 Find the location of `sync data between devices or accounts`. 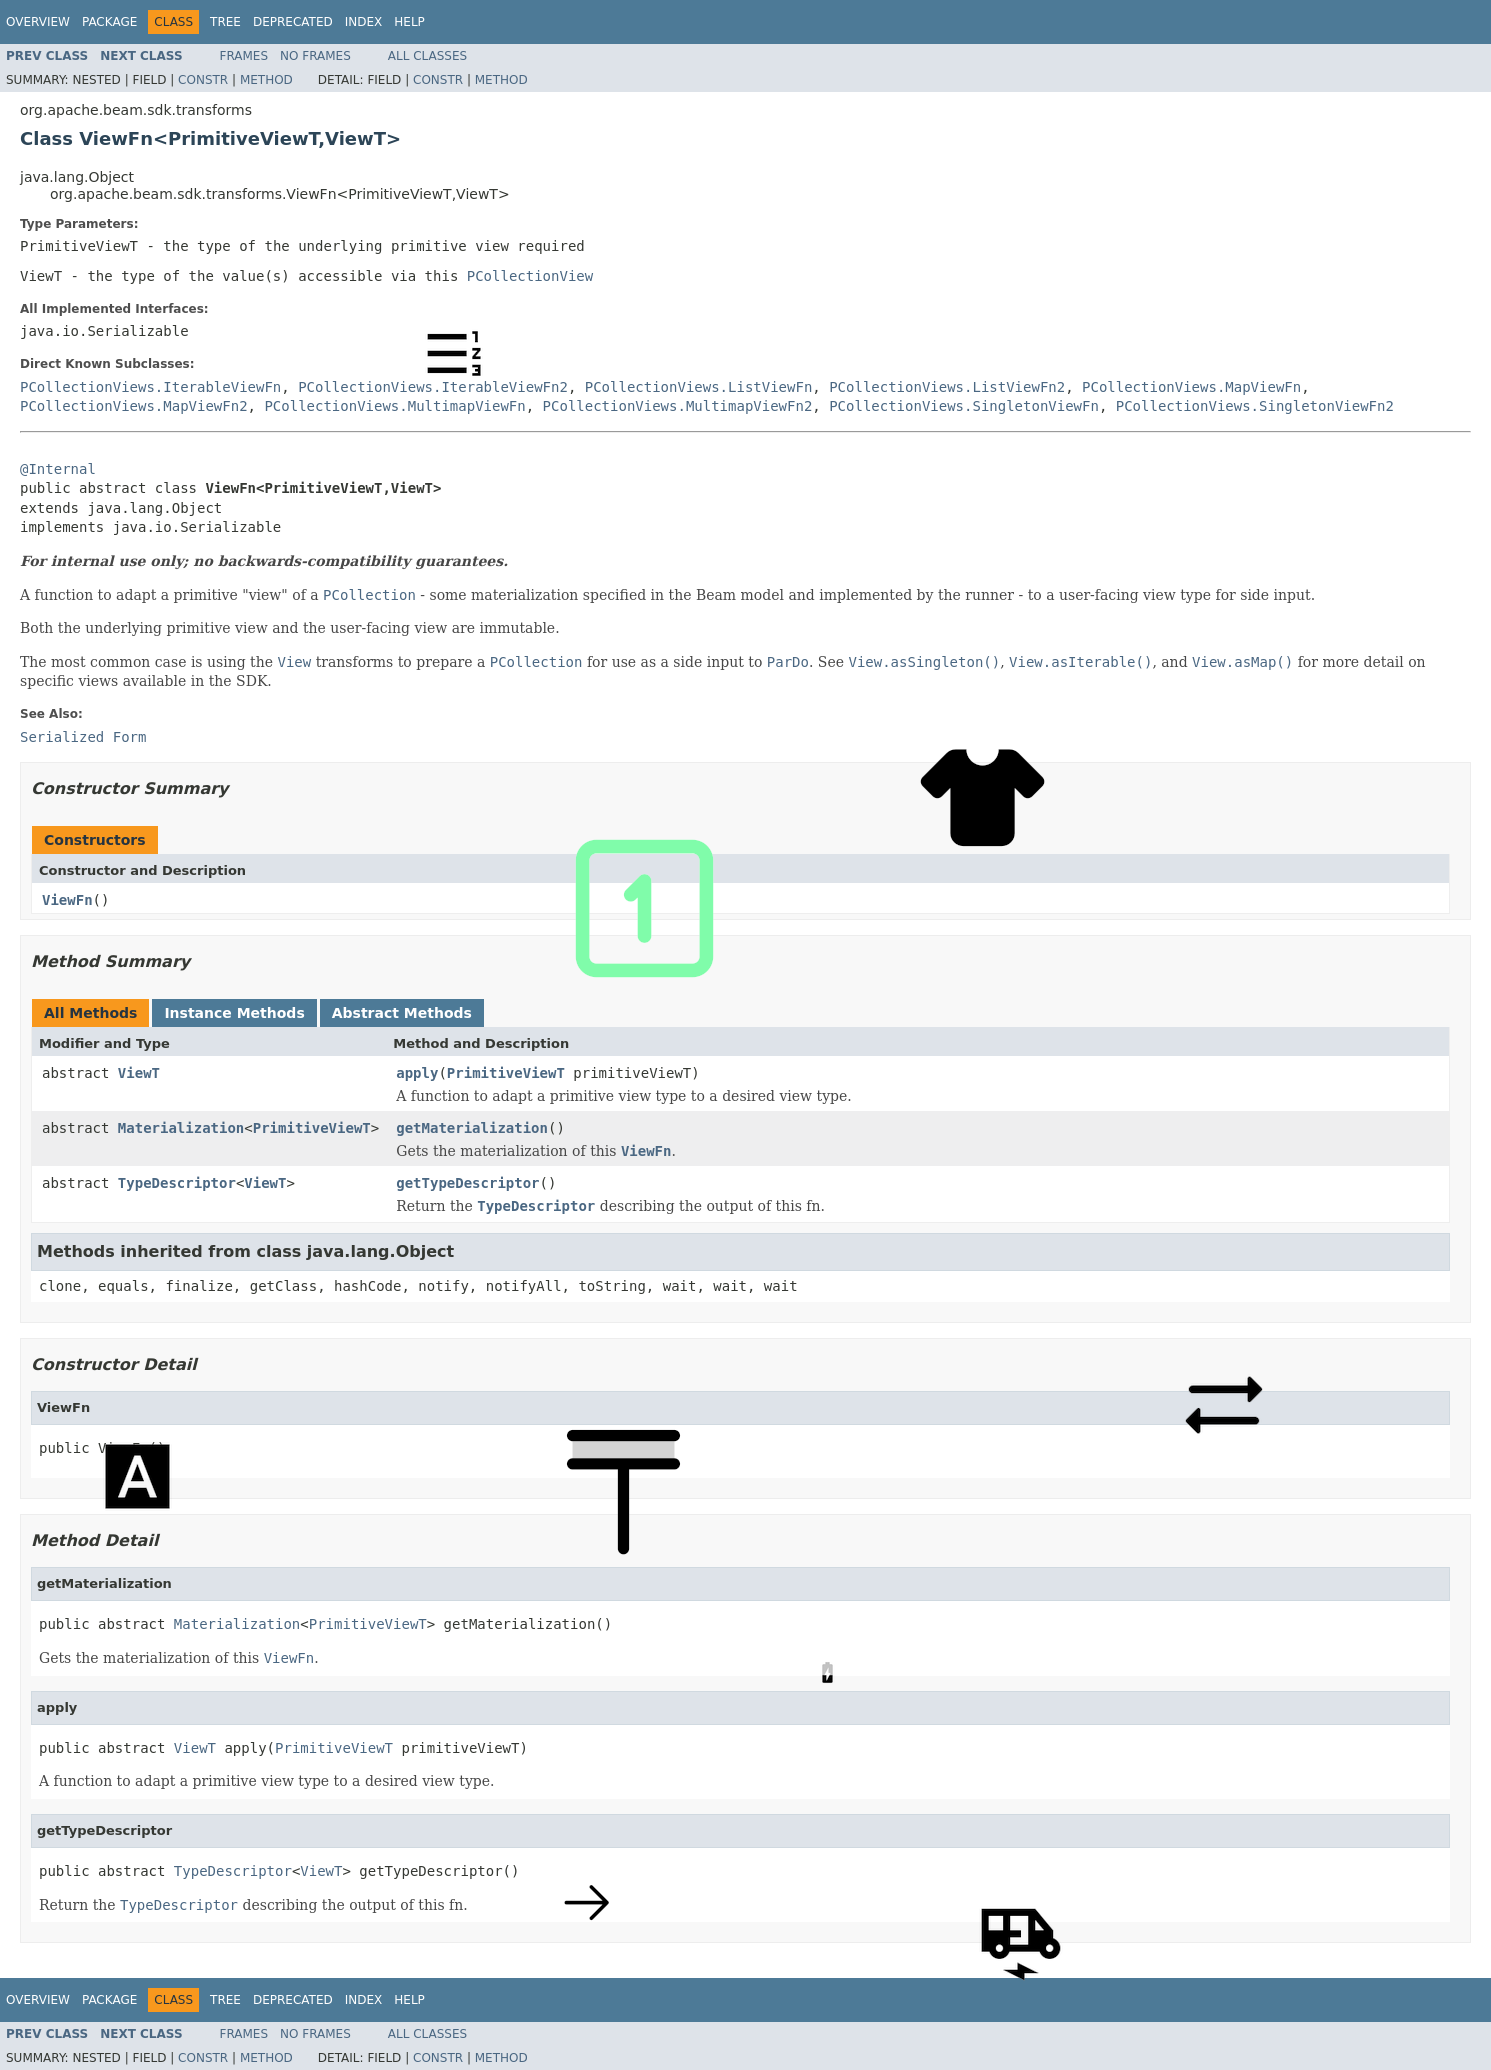

sync data between devices or accounts is located at coordinates (1224, 1405).